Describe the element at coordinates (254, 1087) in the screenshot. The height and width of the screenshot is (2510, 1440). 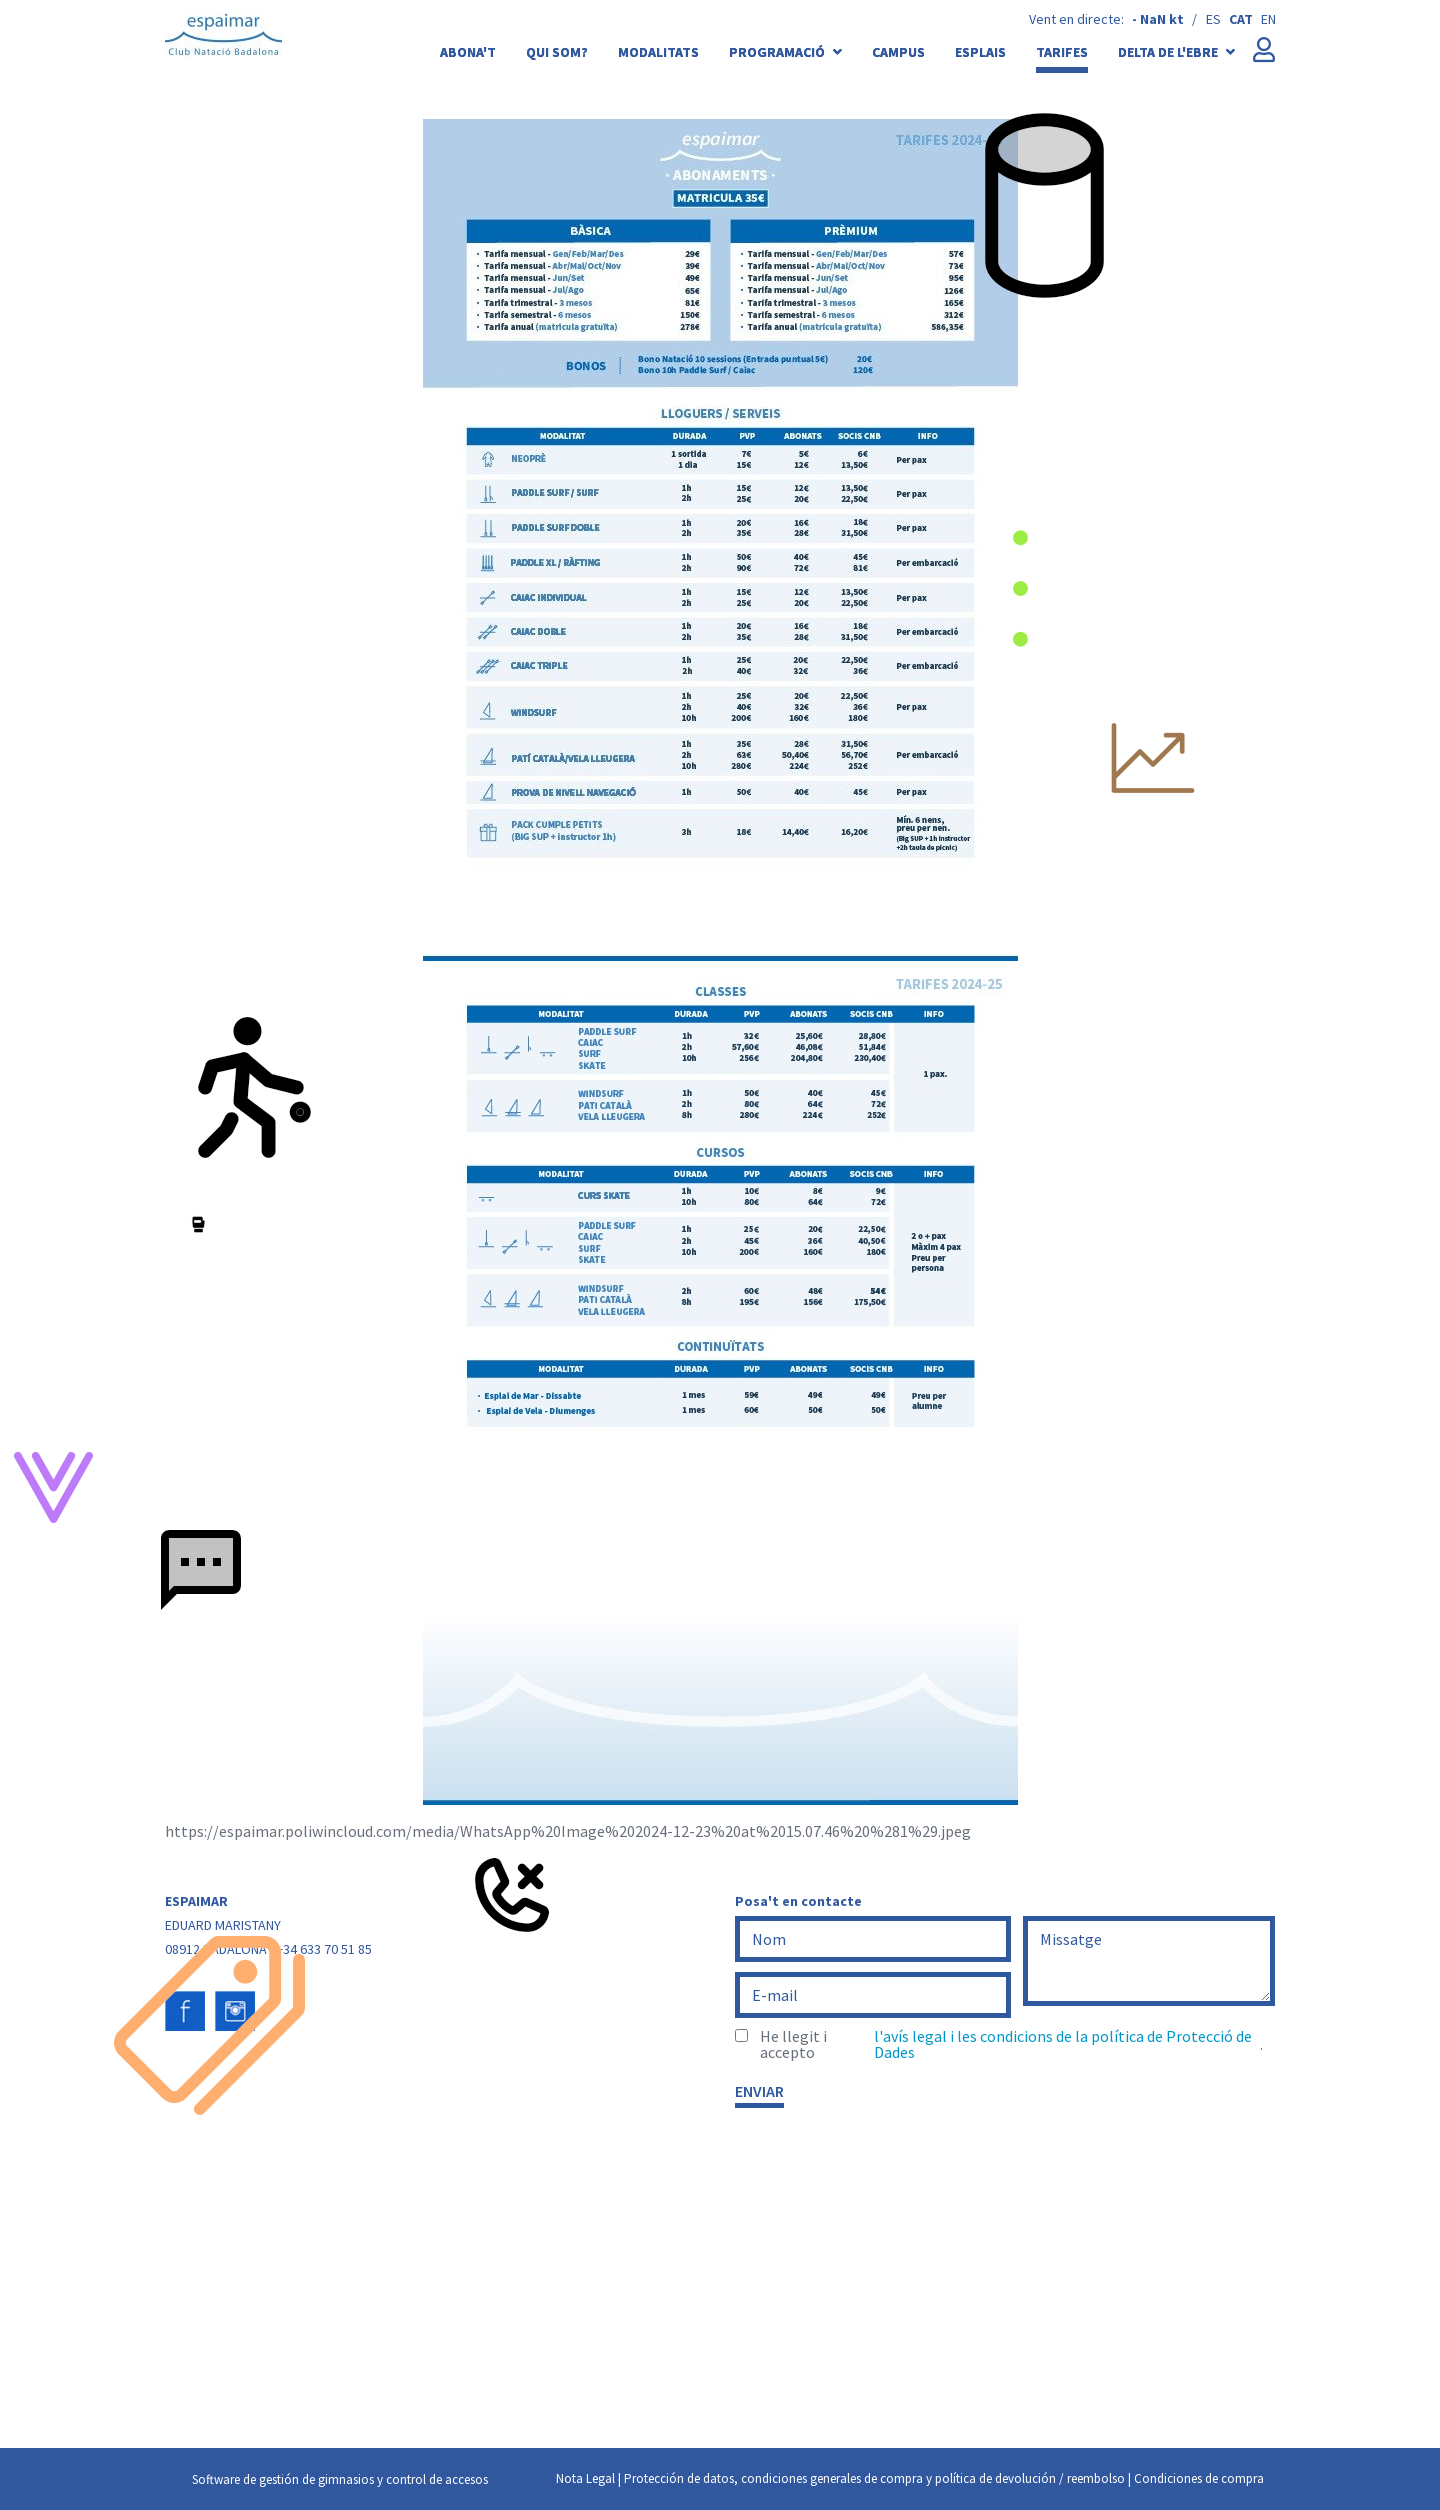
I see `access basketball or sports activities` at that location.